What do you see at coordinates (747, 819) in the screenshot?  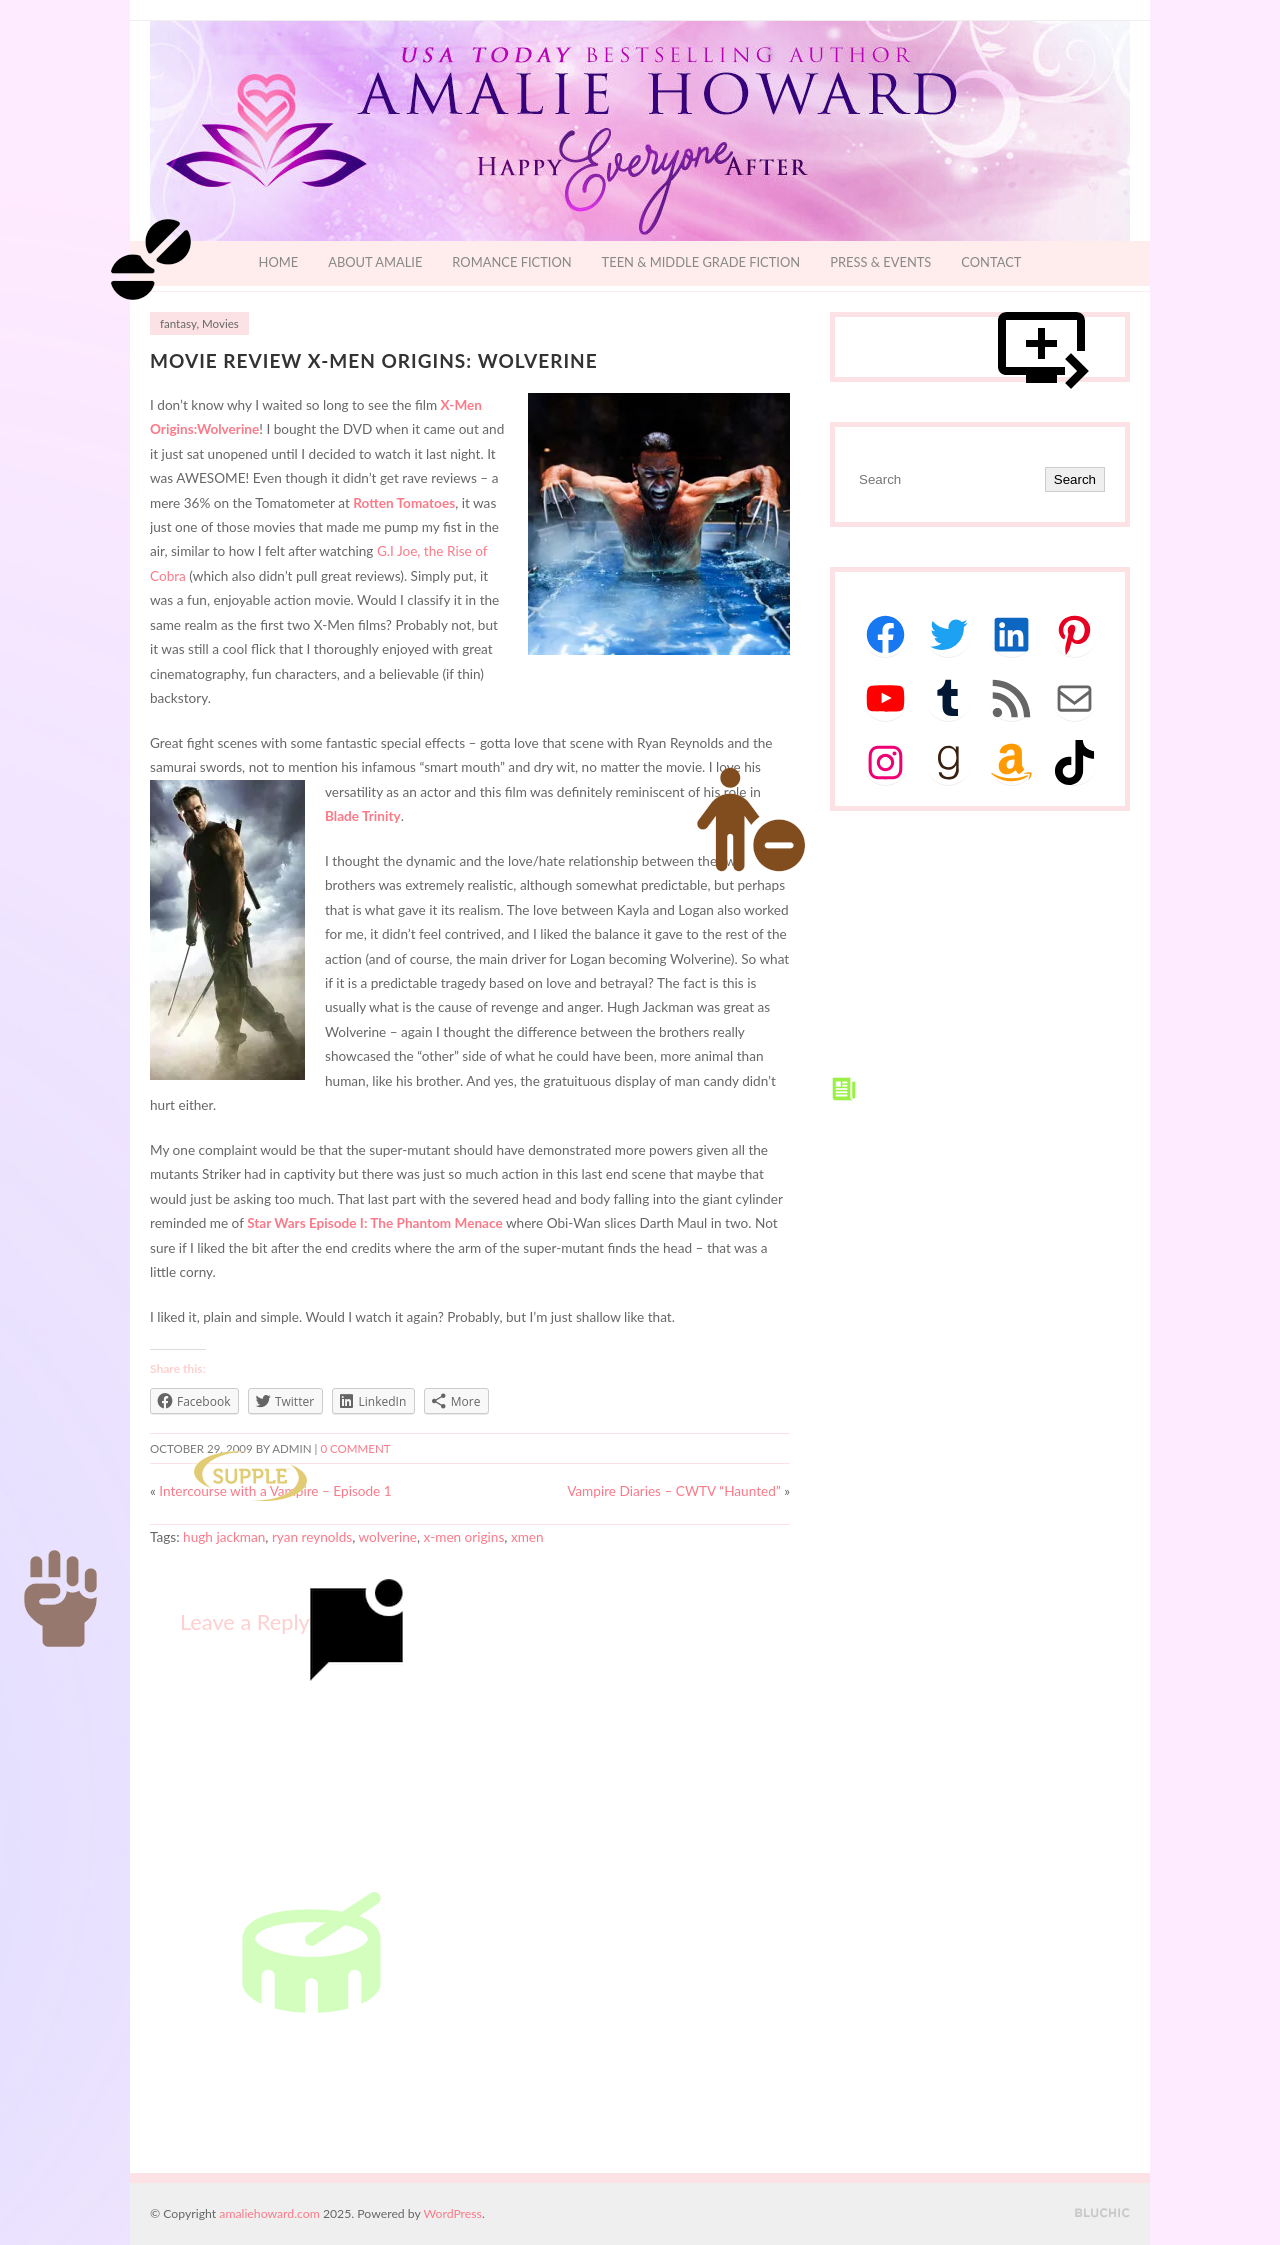 I see `remove a person from a group or list` at bounding box center [747, 819].